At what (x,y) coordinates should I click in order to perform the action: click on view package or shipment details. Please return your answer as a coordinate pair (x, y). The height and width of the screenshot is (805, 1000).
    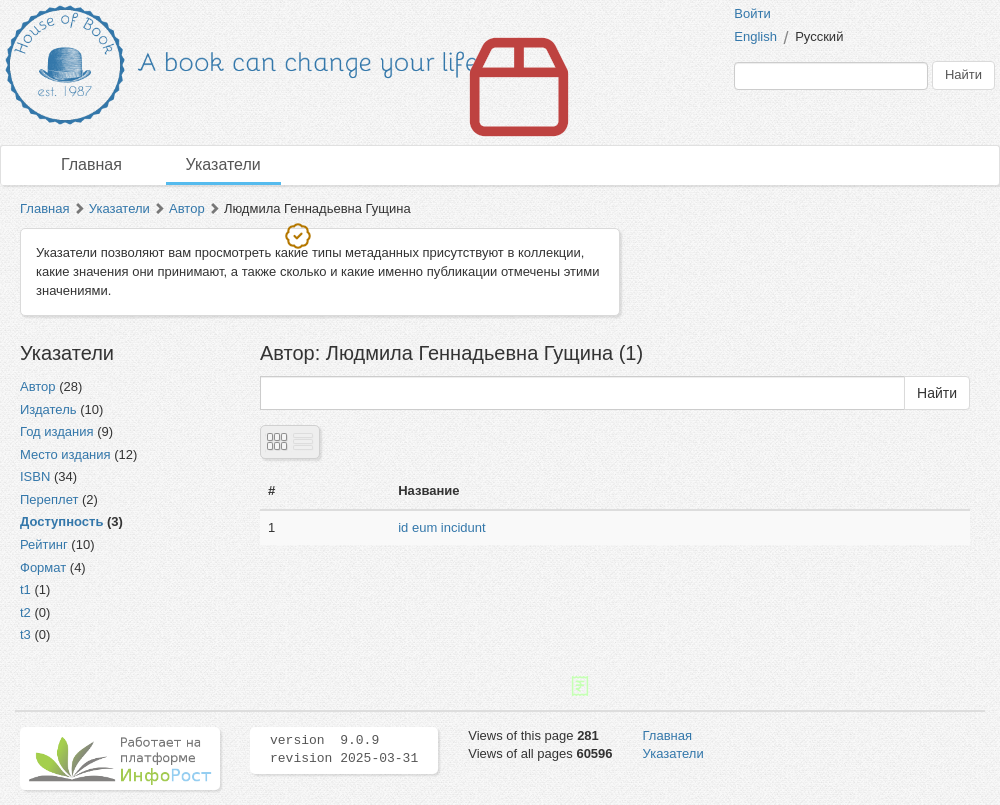
    Looking at the image, I should click on (519, 87).